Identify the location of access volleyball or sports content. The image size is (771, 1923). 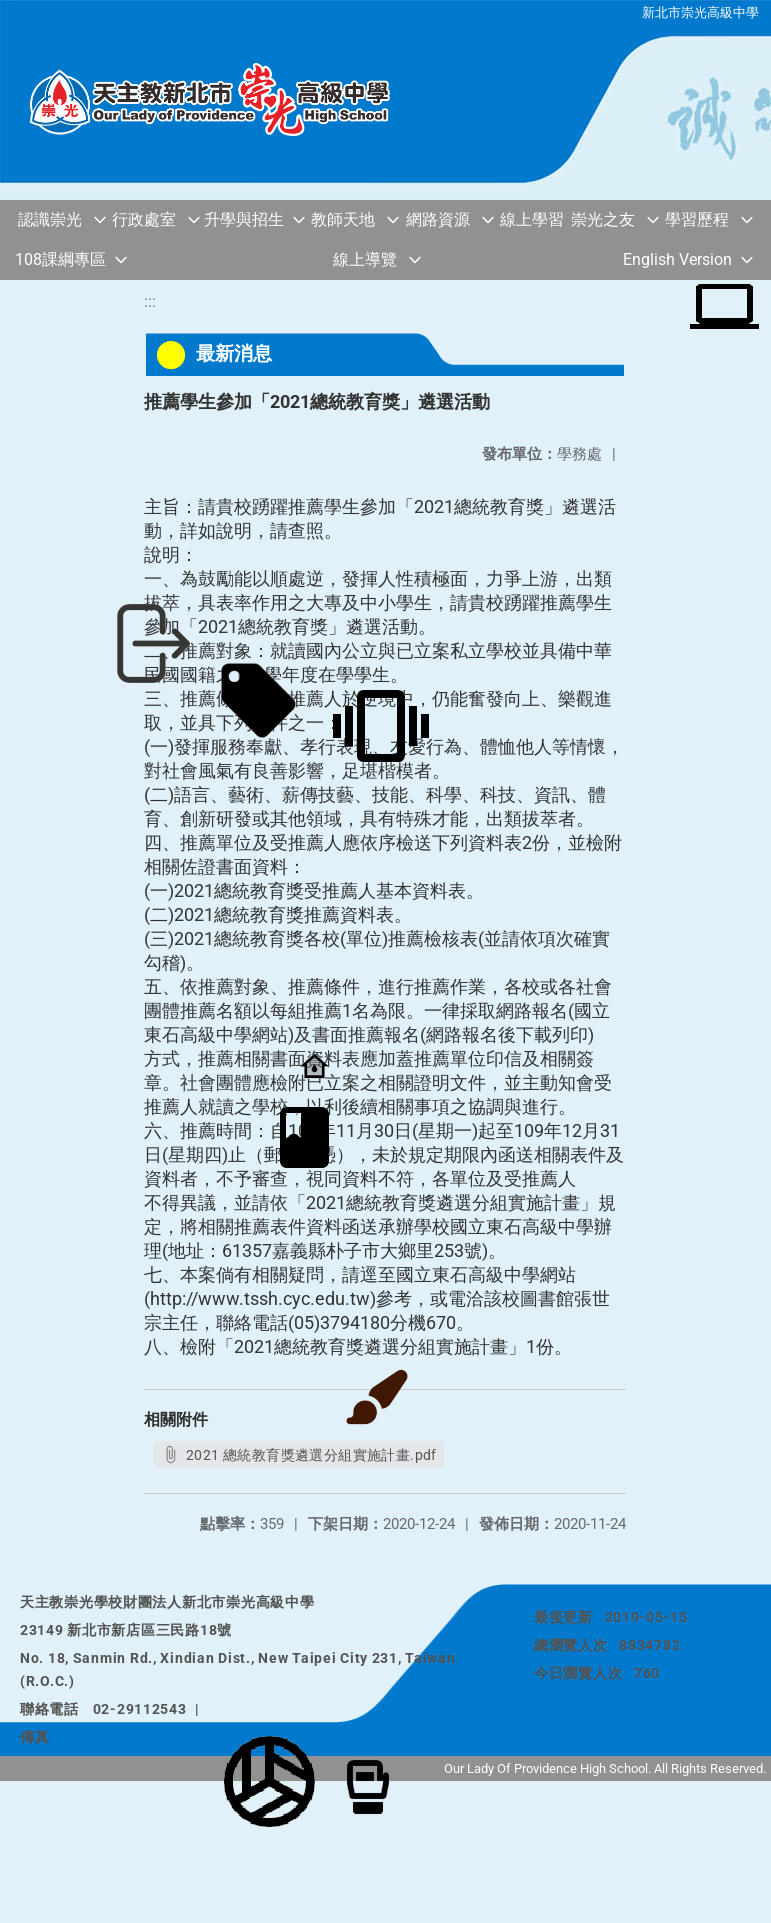
(269, 1781).